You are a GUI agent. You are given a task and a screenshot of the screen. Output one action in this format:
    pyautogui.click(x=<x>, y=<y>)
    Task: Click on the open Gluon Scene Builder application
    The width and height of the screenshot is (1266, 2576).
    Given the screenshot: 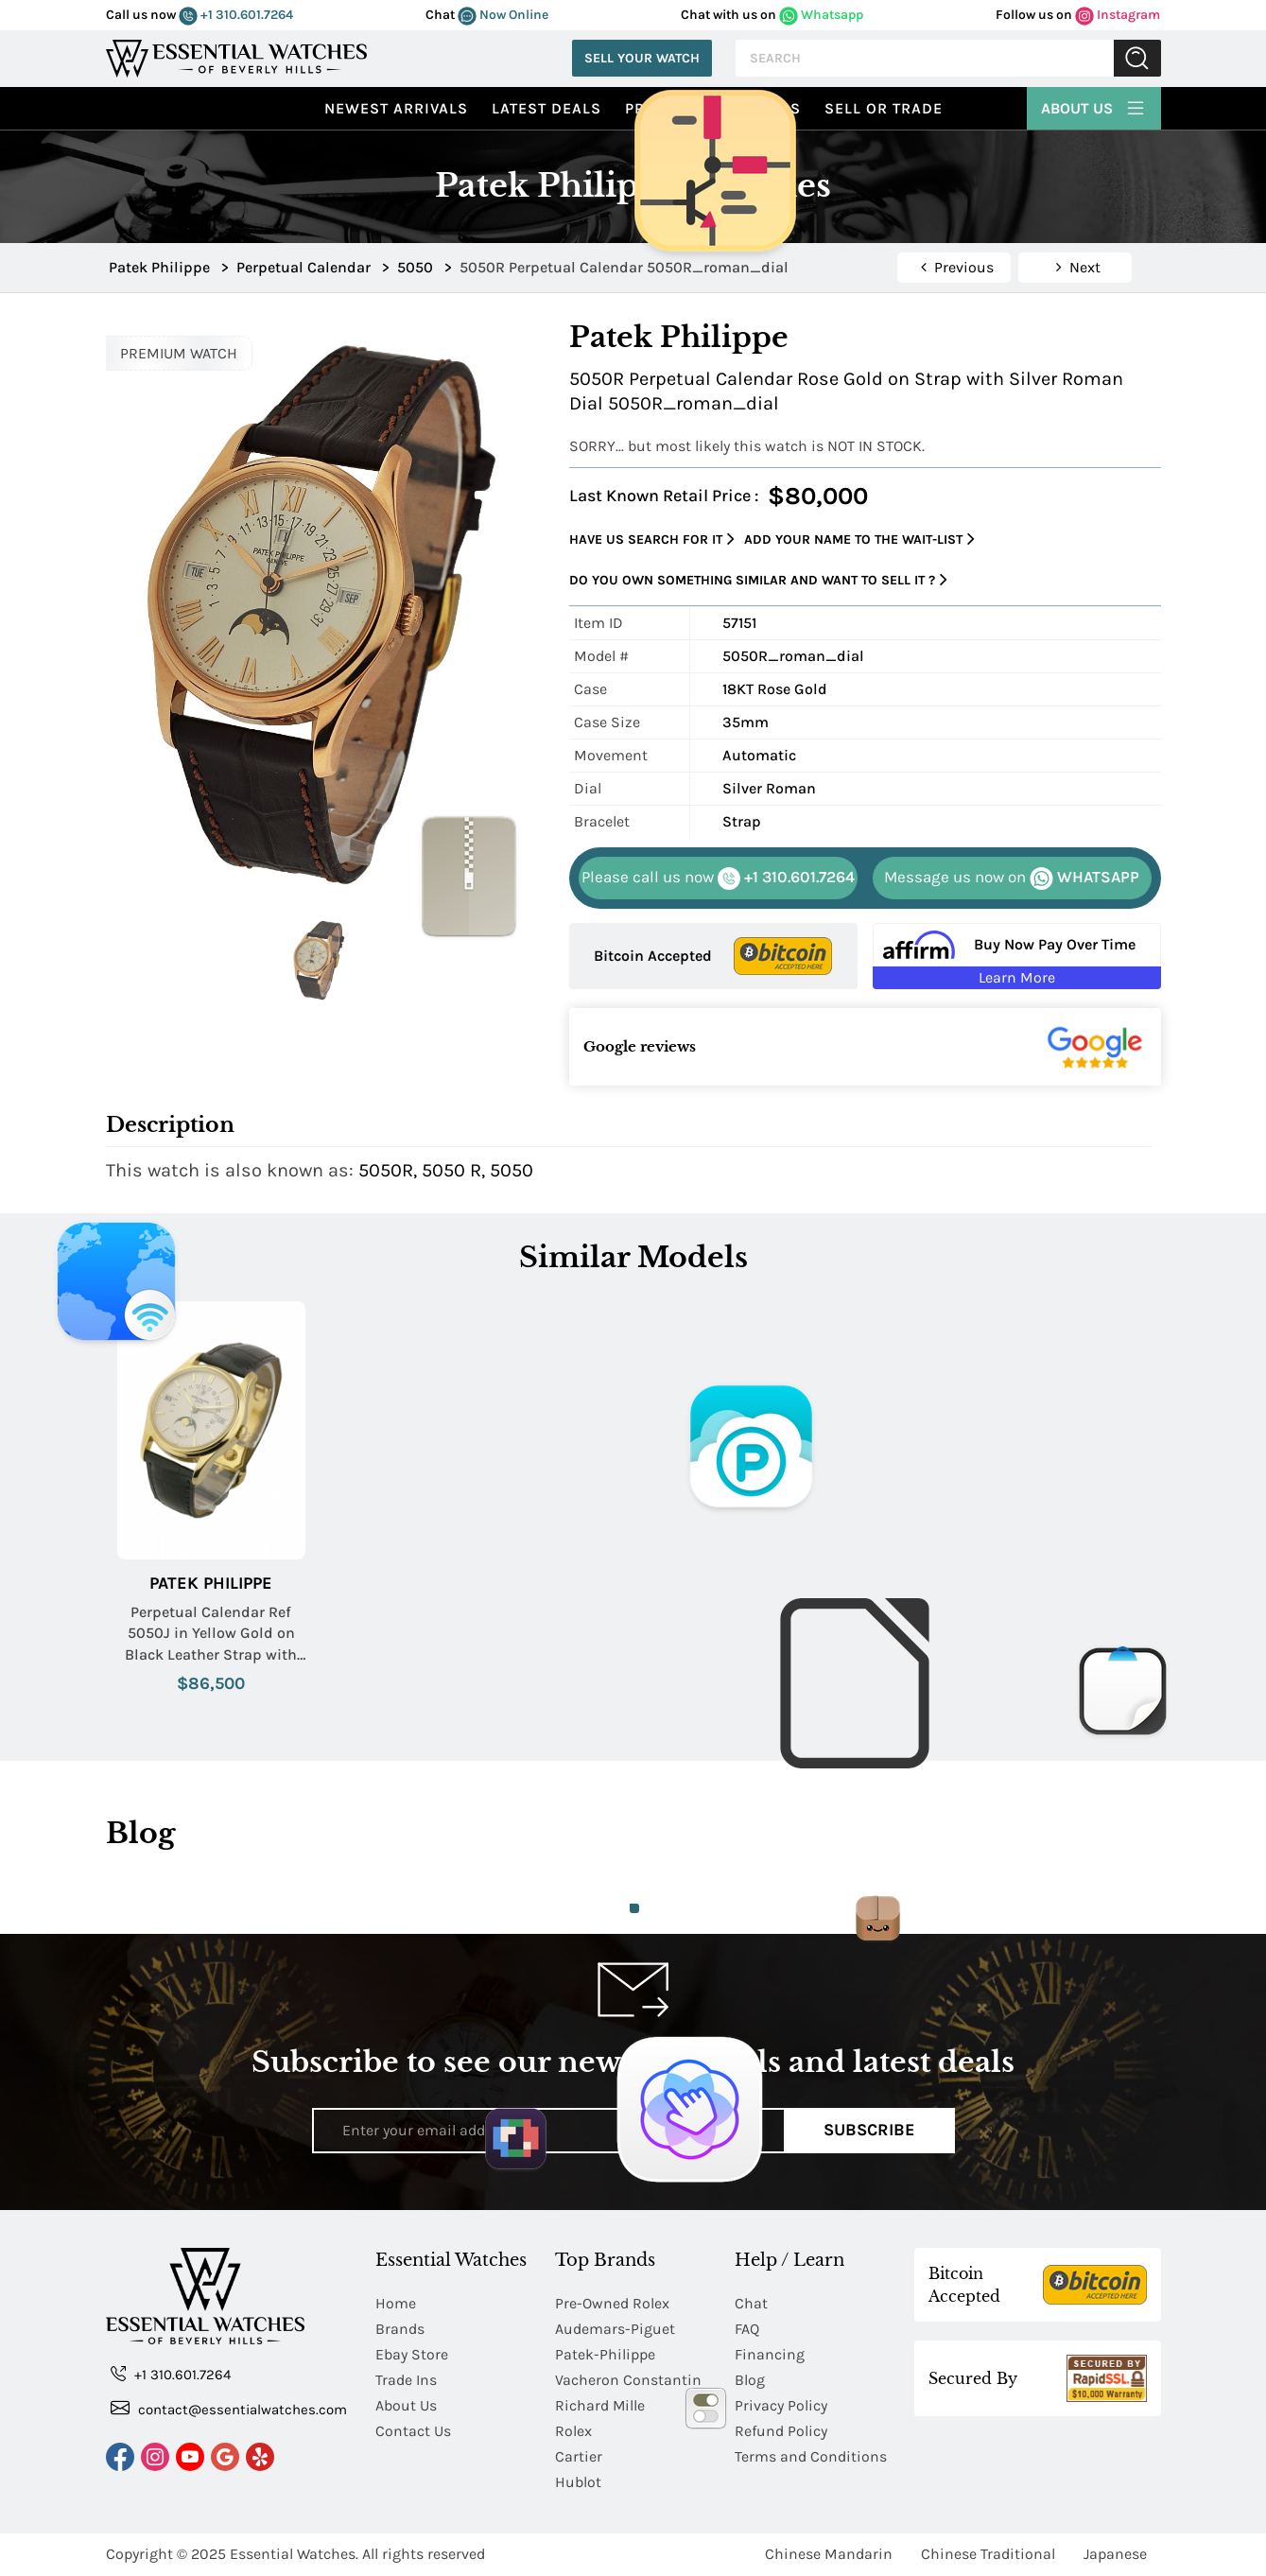 What is the action you would take?
    pyautogui.click(x=685, y=2111)
    